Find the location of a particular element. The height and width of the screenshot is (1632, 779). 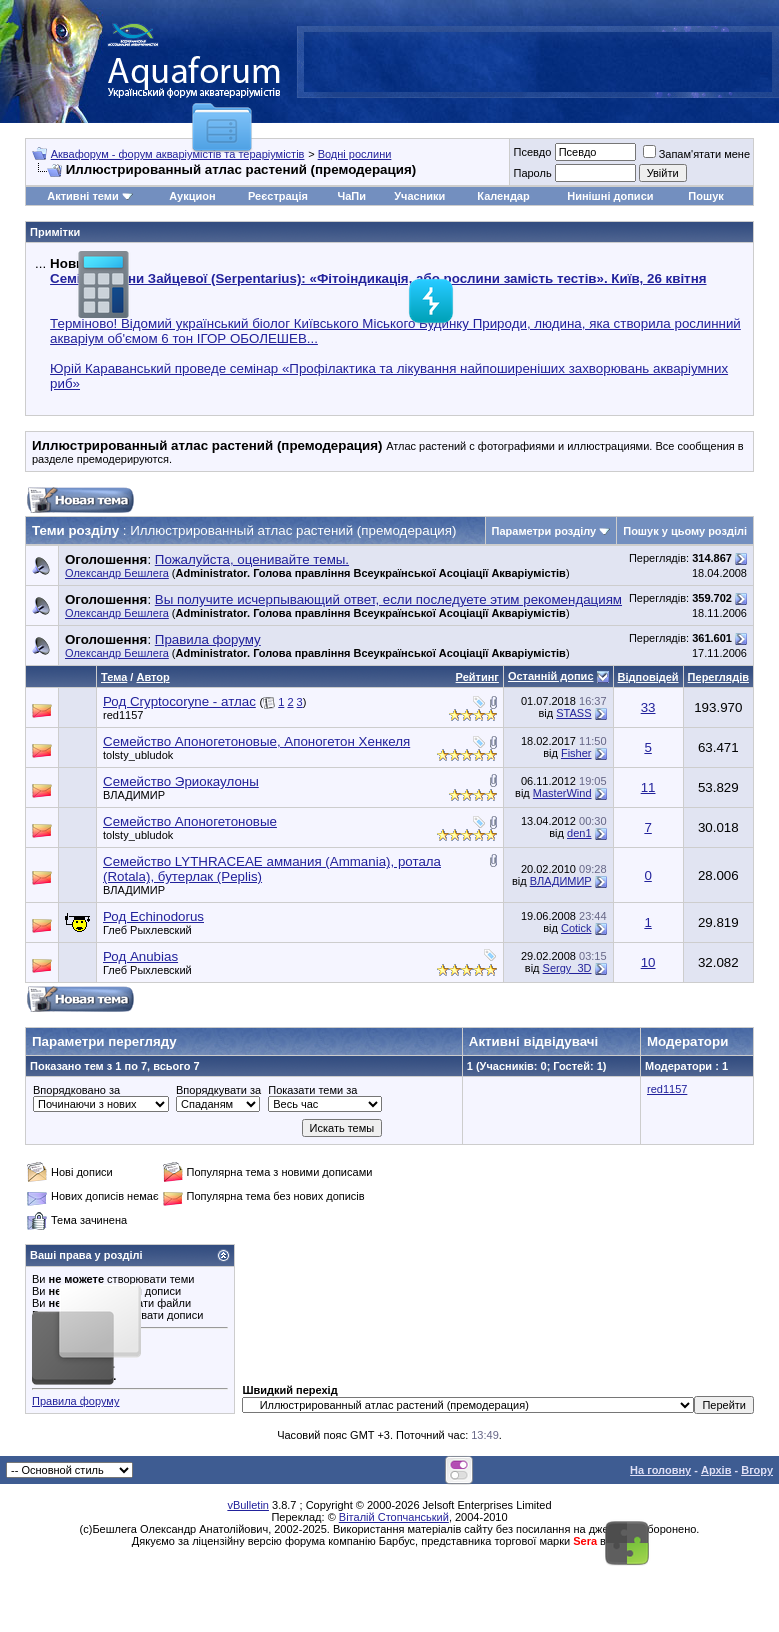

access network-attached storage folder is located at coordinates (222, 127).